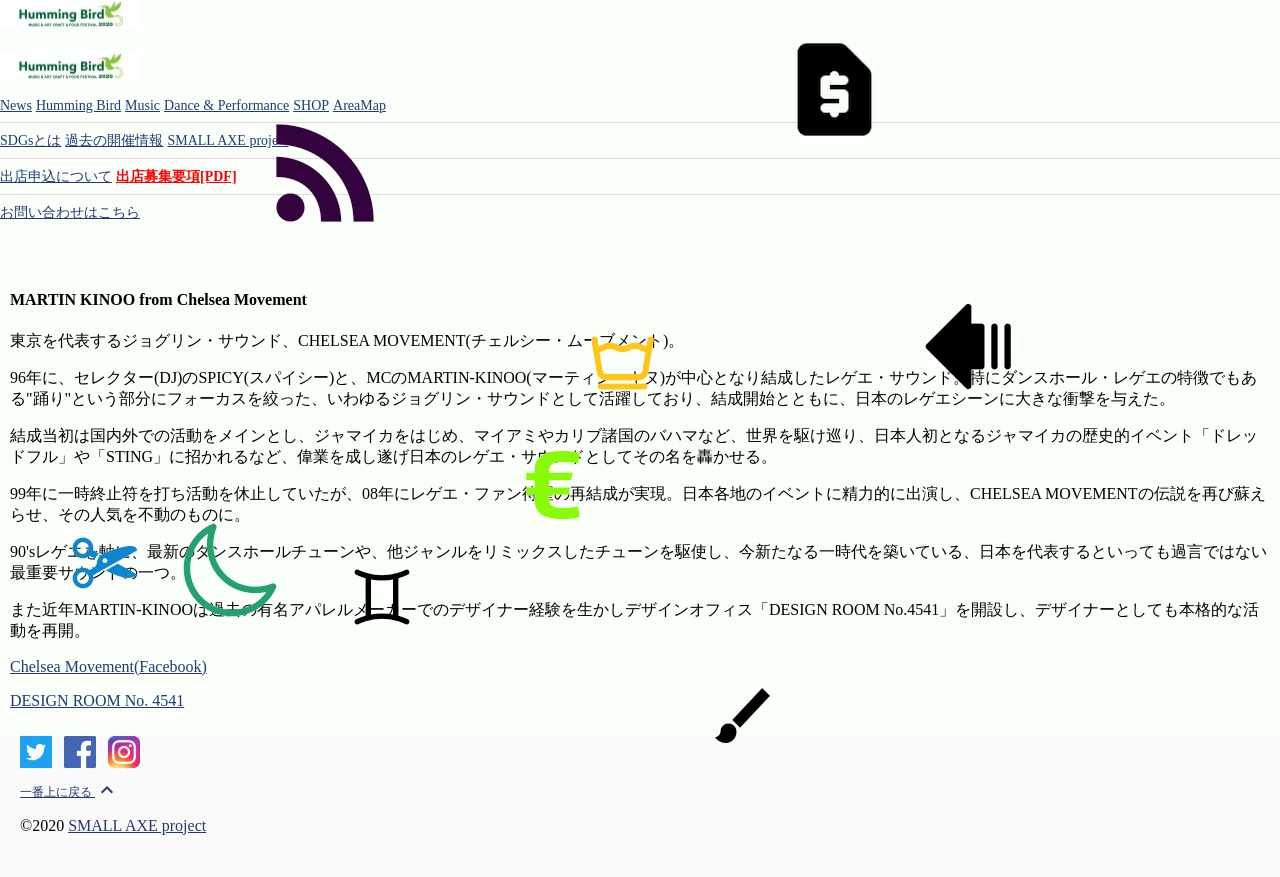 This screenshot has width=1280, height=877. What do you see at coordinates (105, 563) in the screenshot?
I see `cut selected text or content` at bounding box center [105, 563].